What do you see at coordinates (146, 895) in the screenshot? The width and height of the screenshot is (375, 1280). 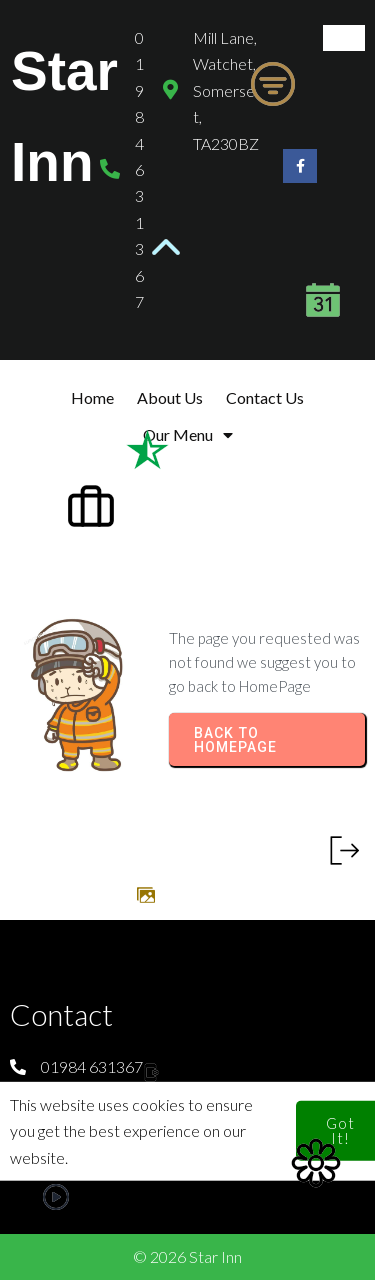 I see `view photo gallery` at bounding box center [146, 895].